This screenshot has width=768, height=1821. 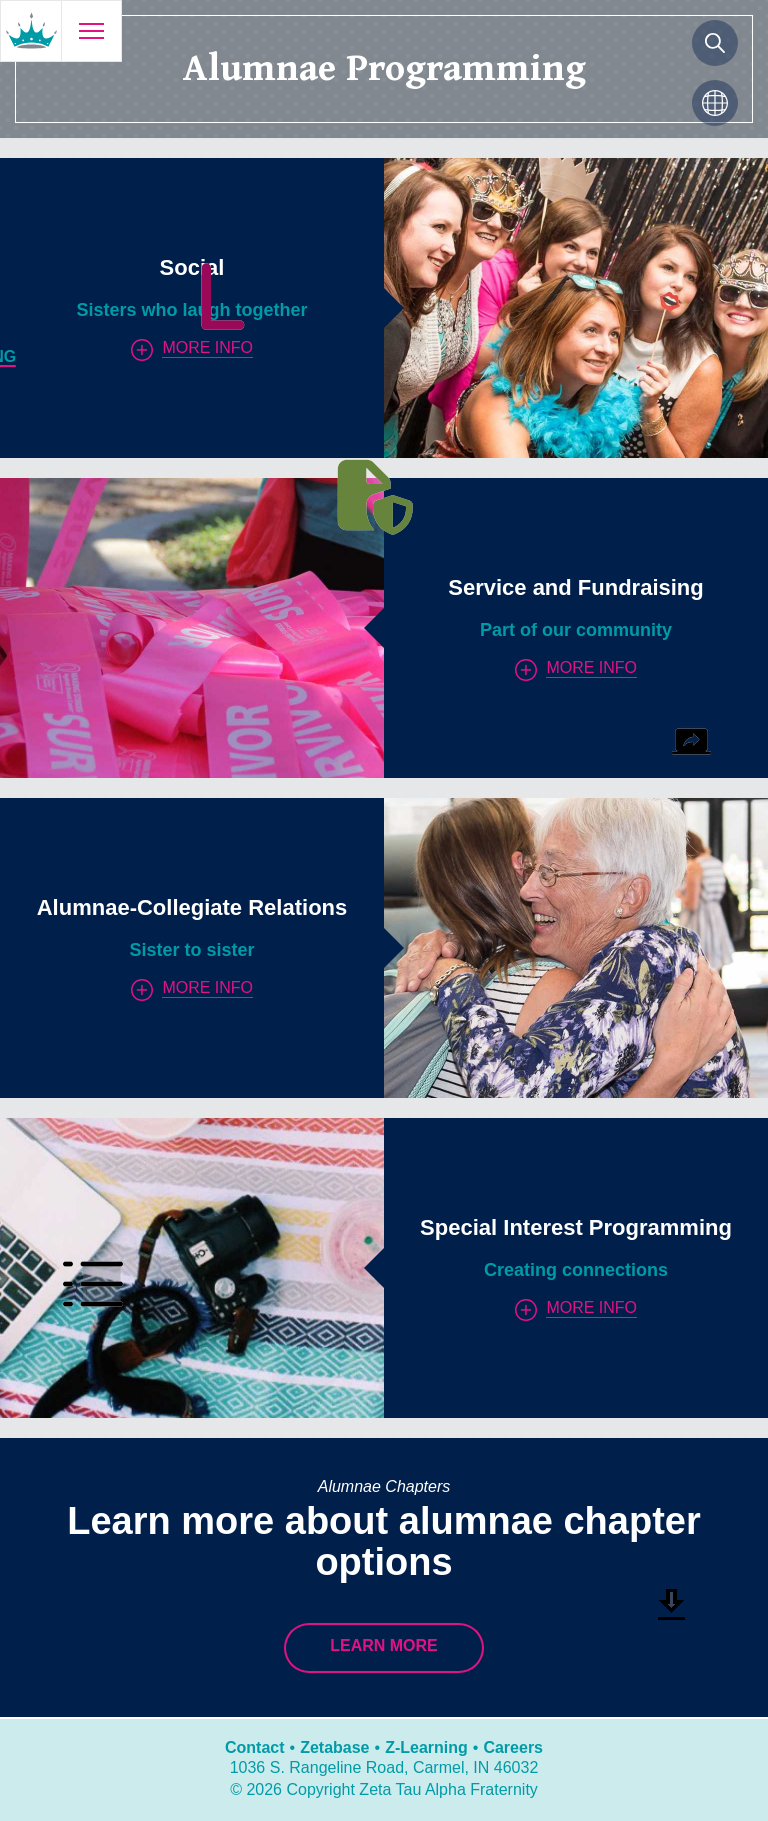 I want to click on download a file or document, so click(x=671, y=1605).